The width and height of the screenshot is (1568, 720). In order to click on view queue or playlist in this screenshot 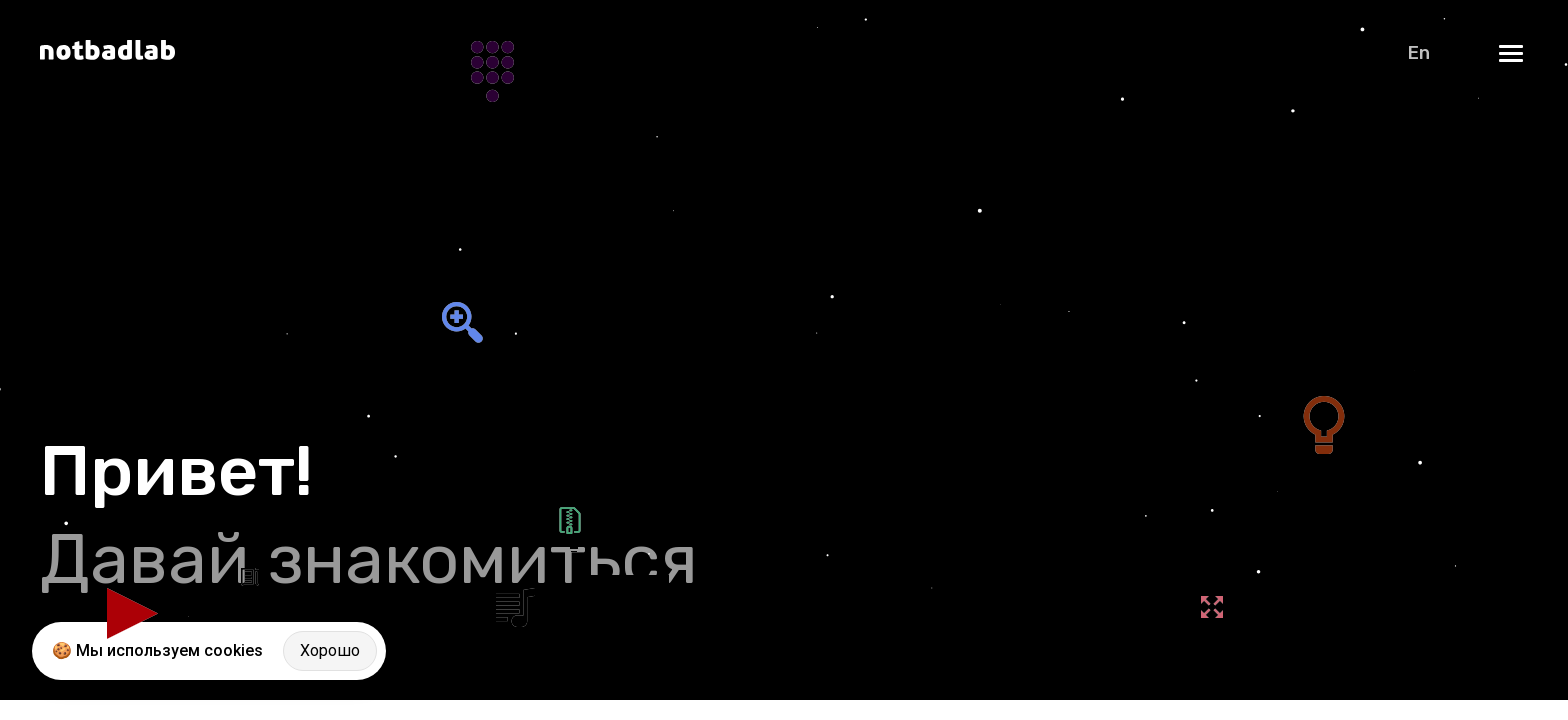, I will do `click(629, 607)`.